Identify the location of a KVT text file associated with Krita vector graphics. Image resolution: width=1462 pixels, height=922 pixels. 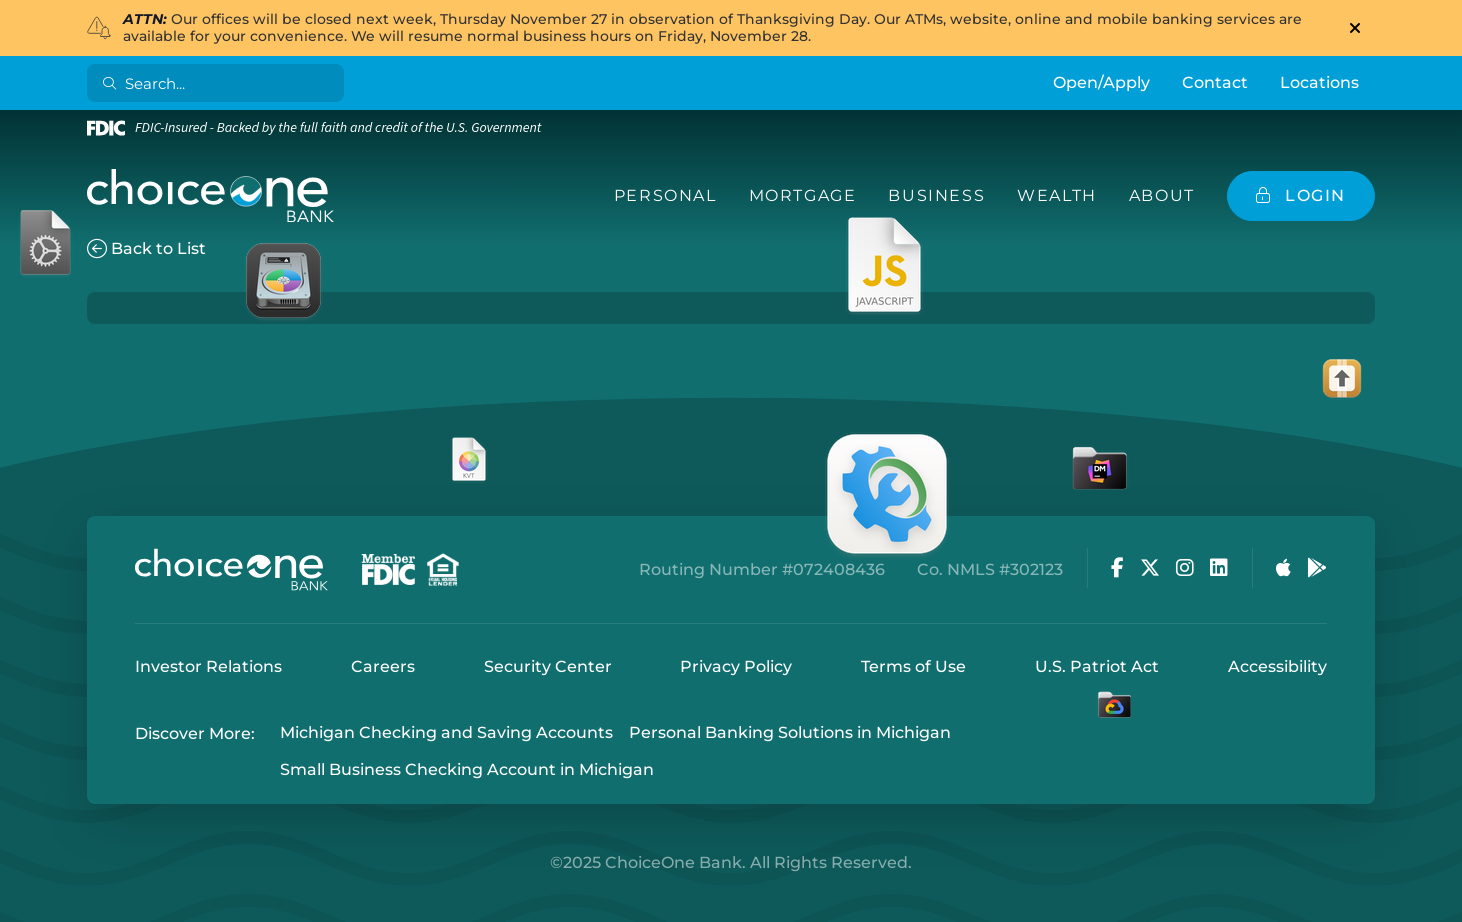
(469, 460).